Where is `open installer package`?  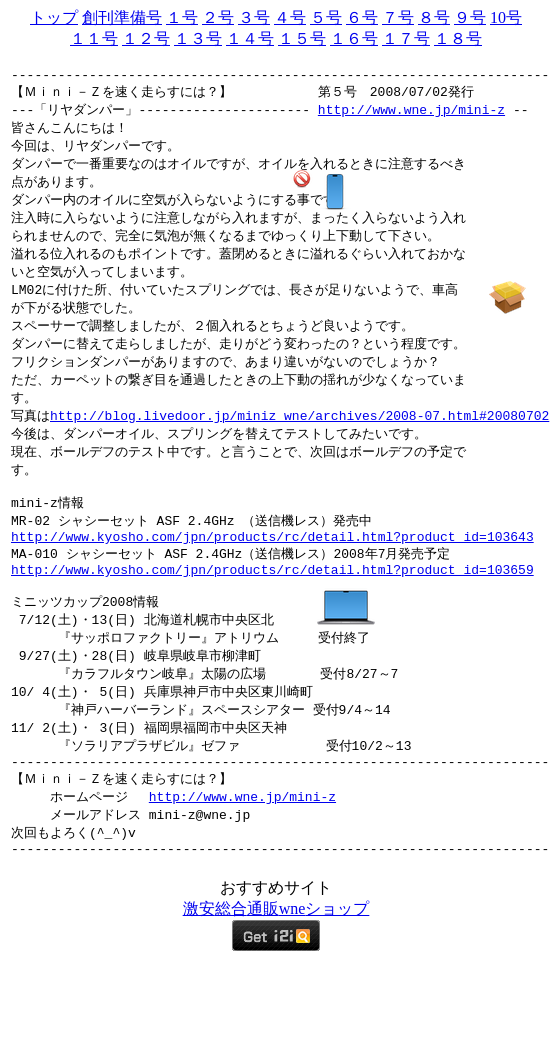
open installer package is located at coordinates (508, 297).